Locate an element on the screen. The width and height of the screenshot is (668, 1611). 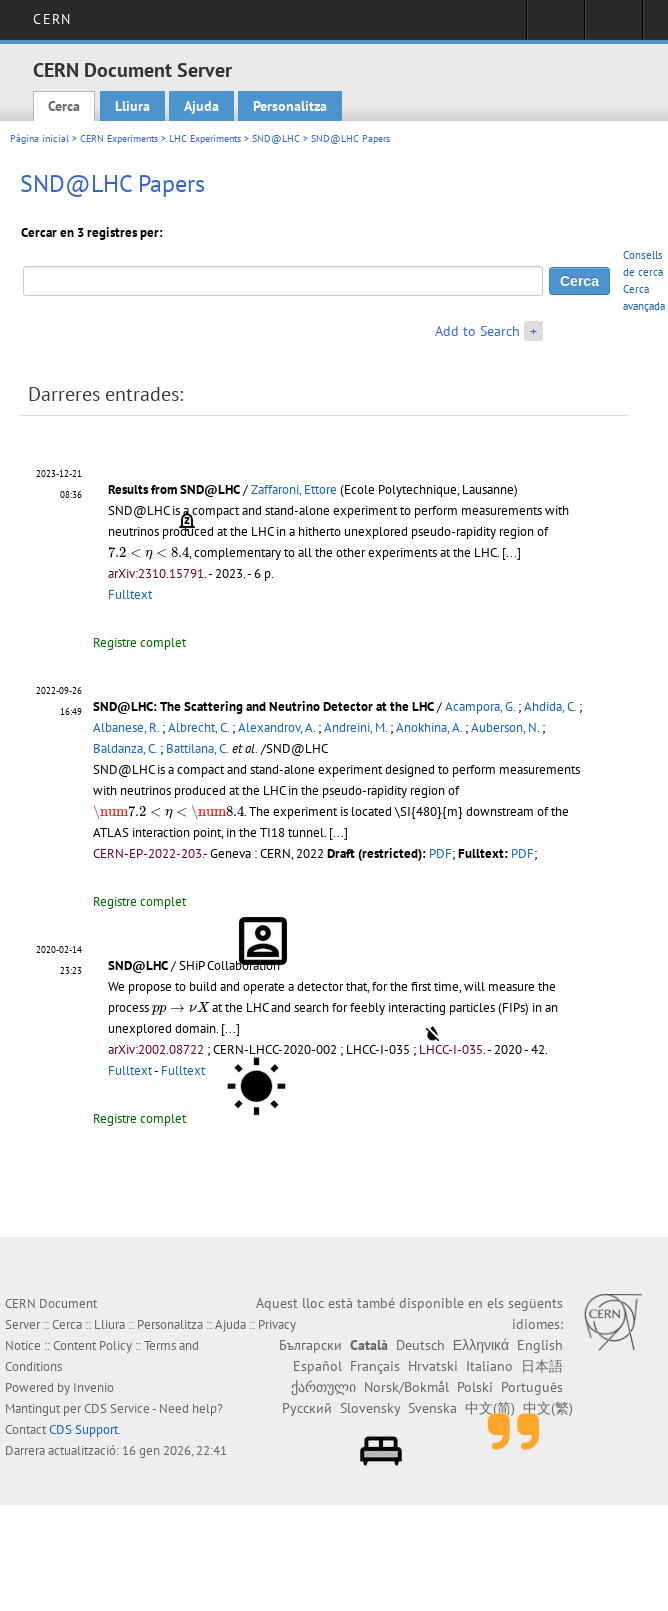
view hotel or accommodation options is located at coordinates (381, 1451).